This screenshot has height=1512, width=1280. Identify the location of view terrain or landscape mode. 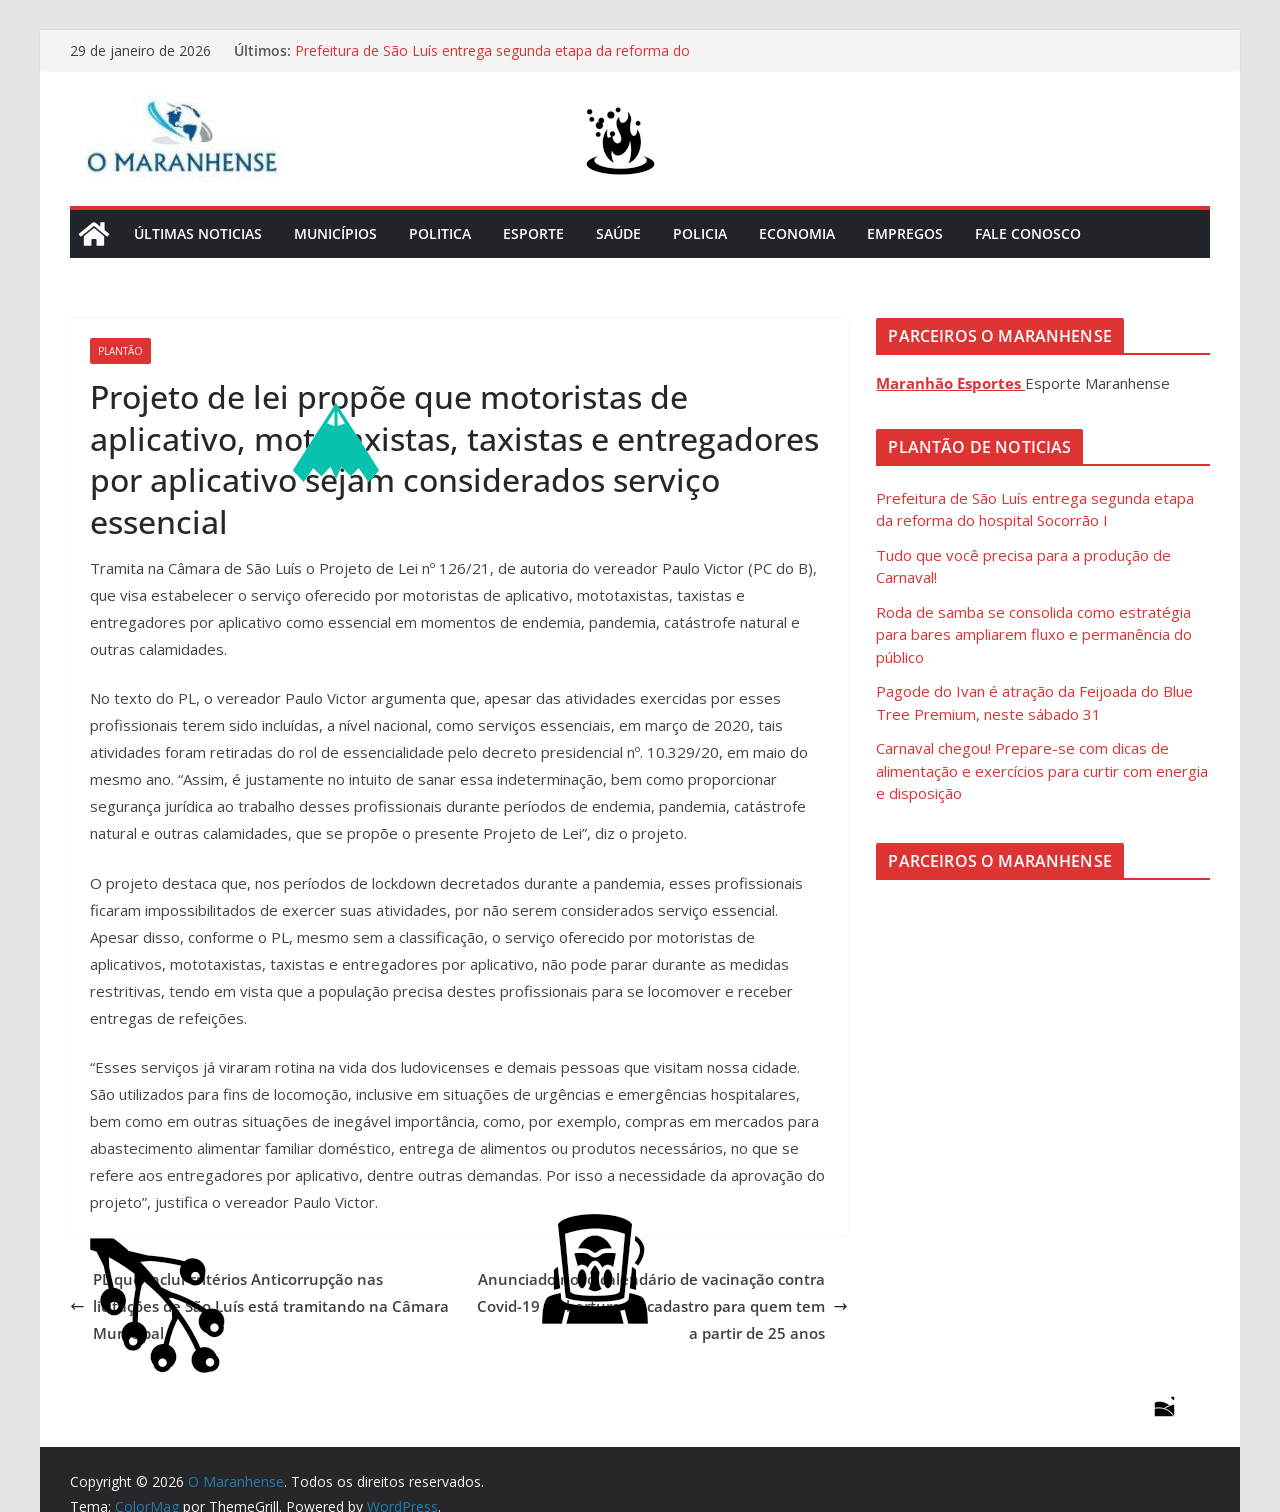
(1164, 1406).